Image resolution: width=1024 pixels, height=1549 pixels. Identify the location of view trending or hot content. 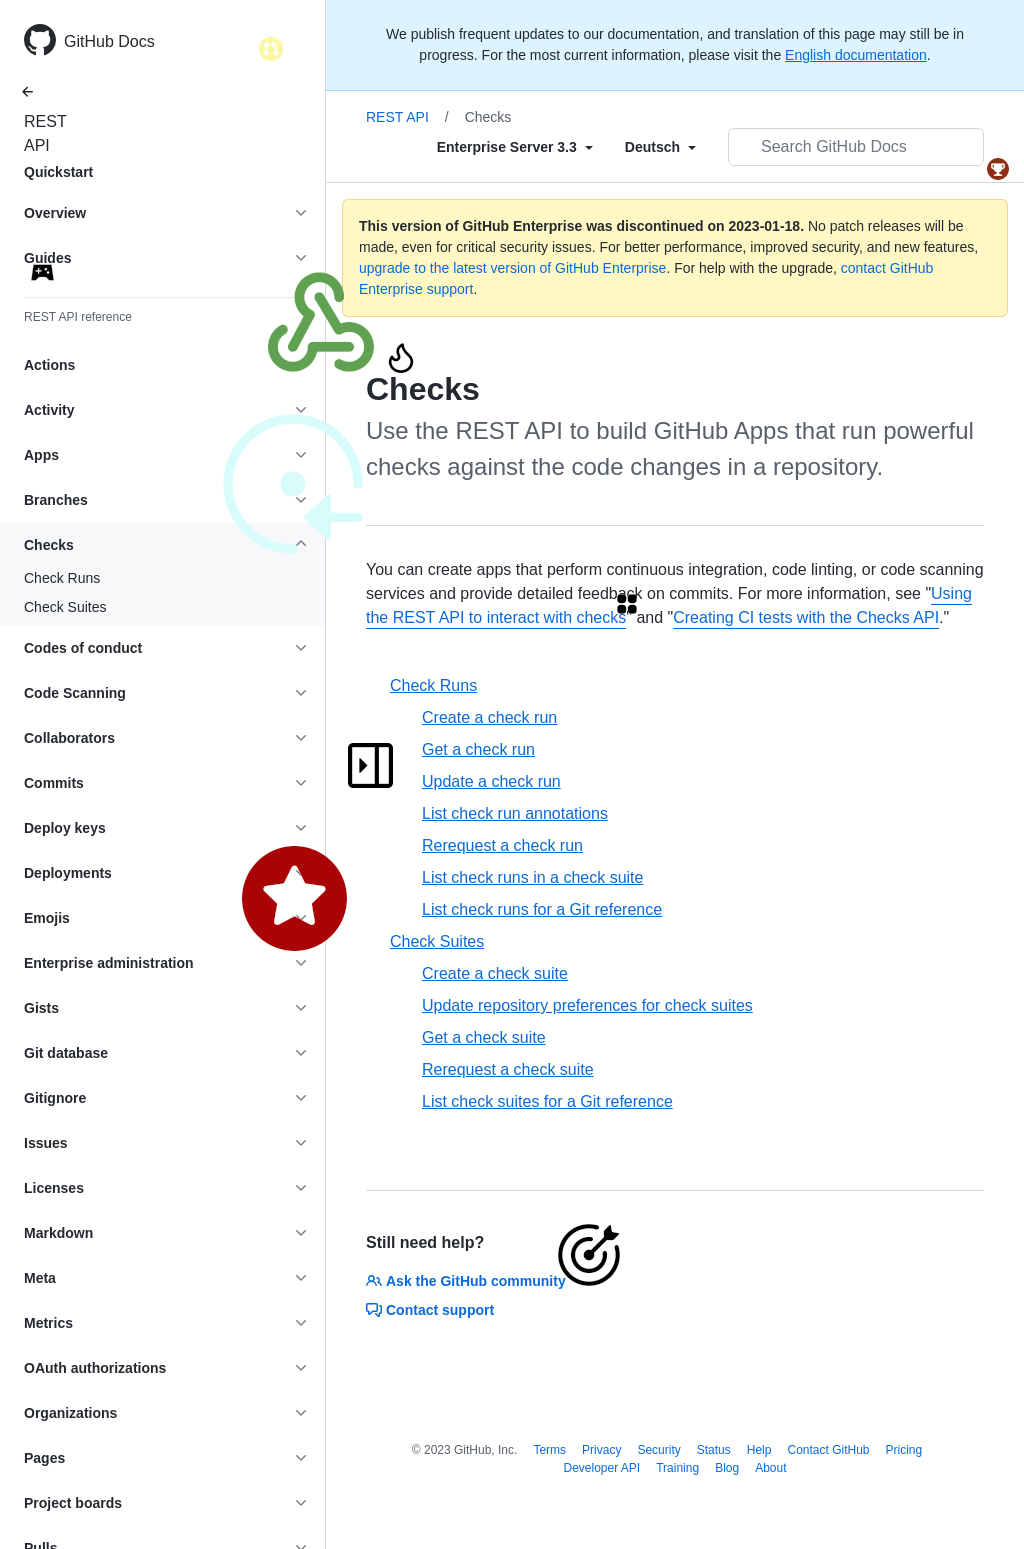
(401, 358).